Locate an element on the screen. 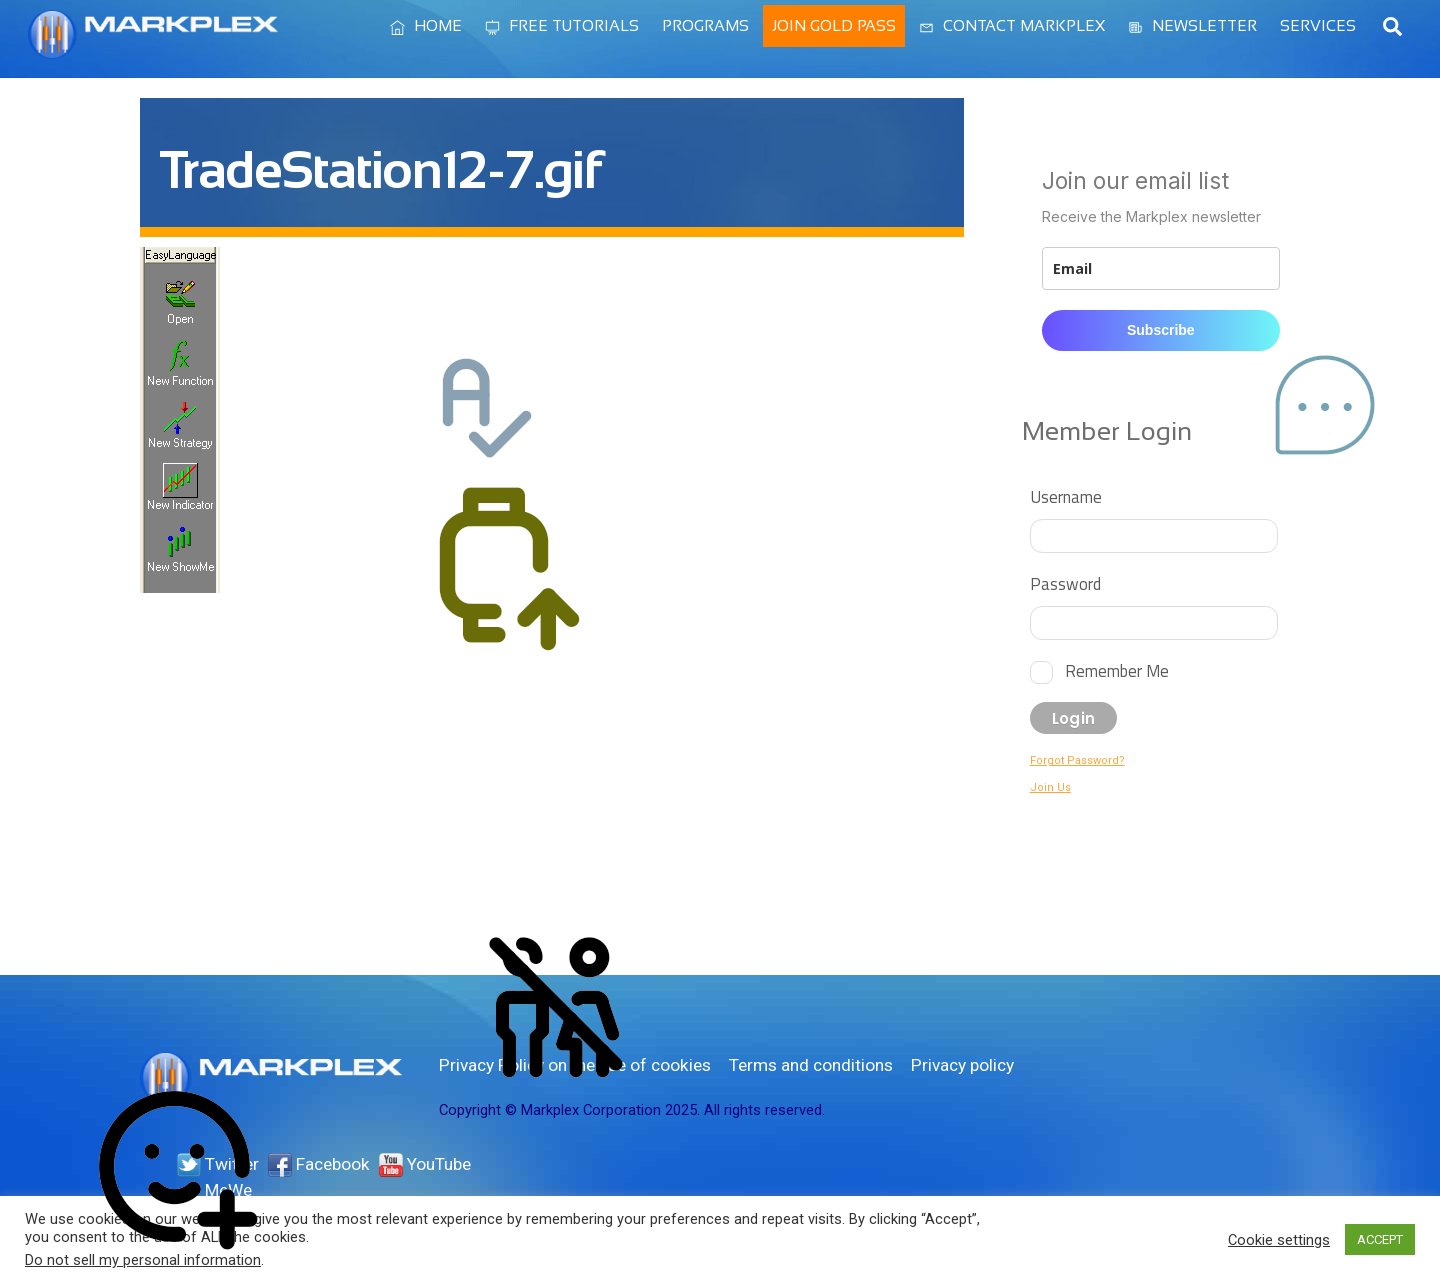 This screenshot has width=1440, height=1283. upload data from smartwatch is located at coordinates (494, 565).